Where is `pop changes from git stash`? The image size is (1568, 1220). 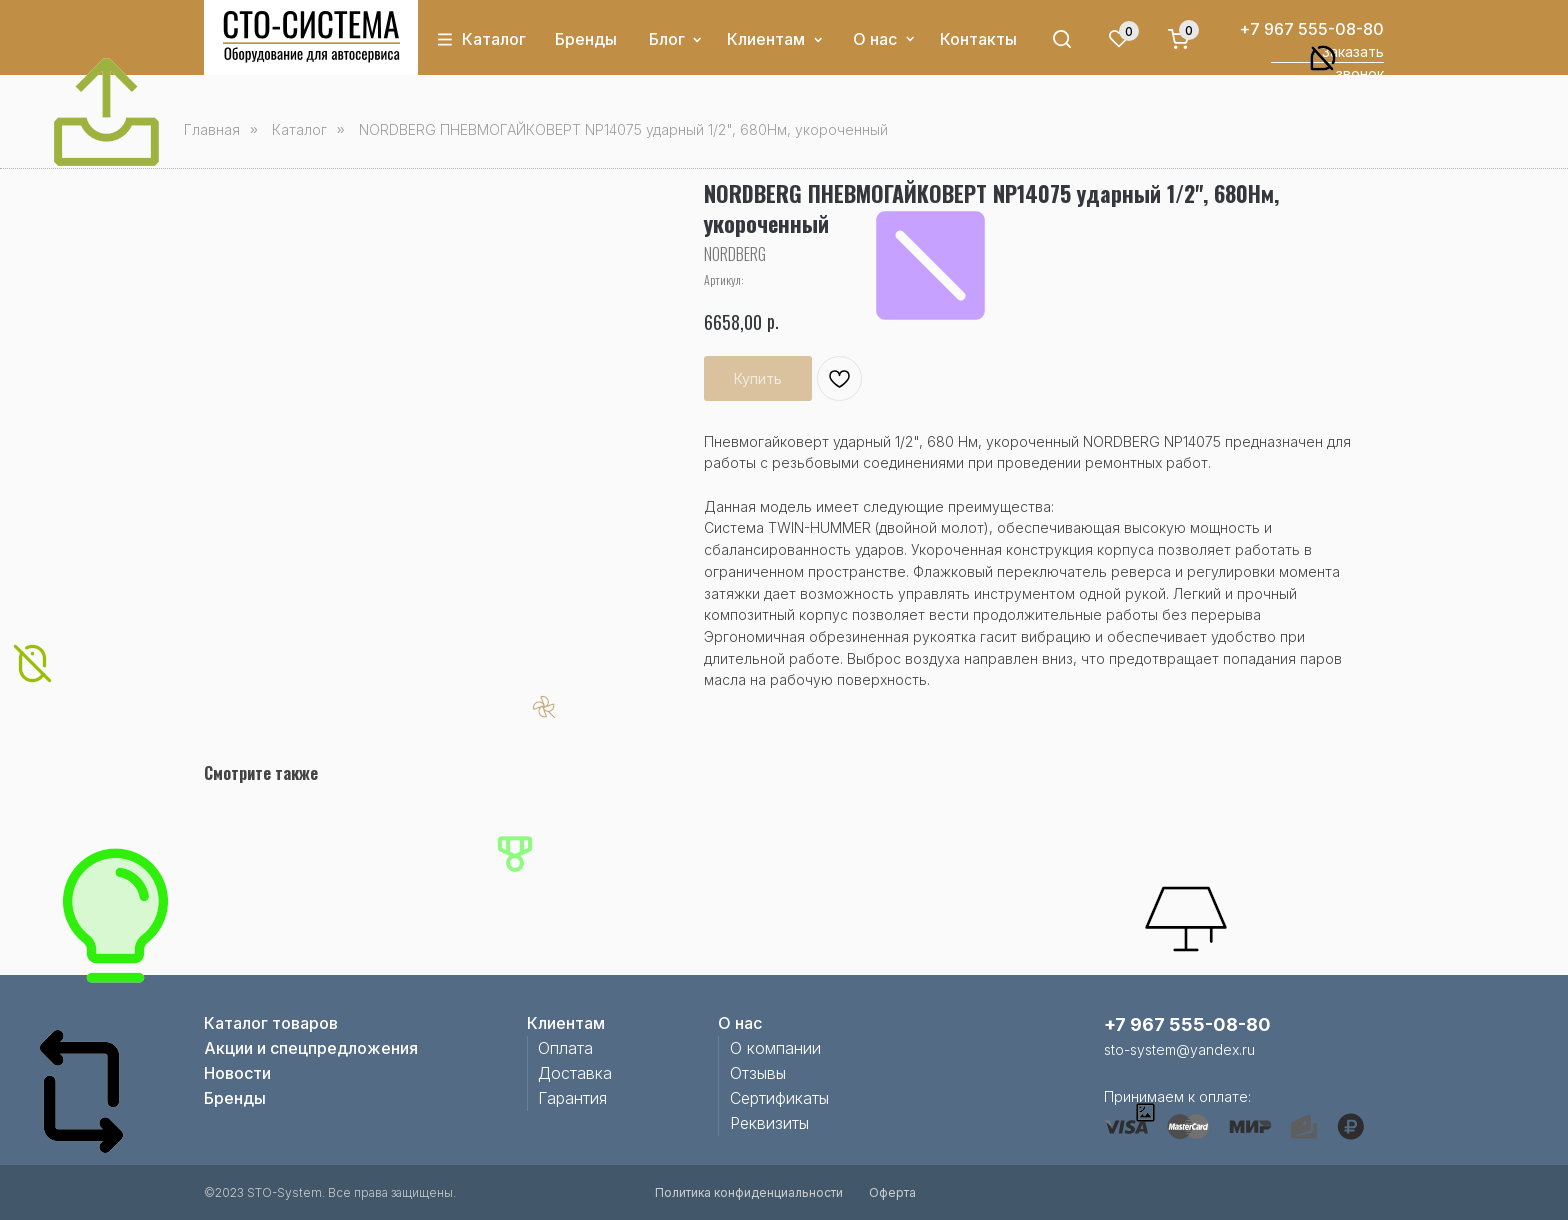 pop changes from git stash is located at coordinates (110, 109).